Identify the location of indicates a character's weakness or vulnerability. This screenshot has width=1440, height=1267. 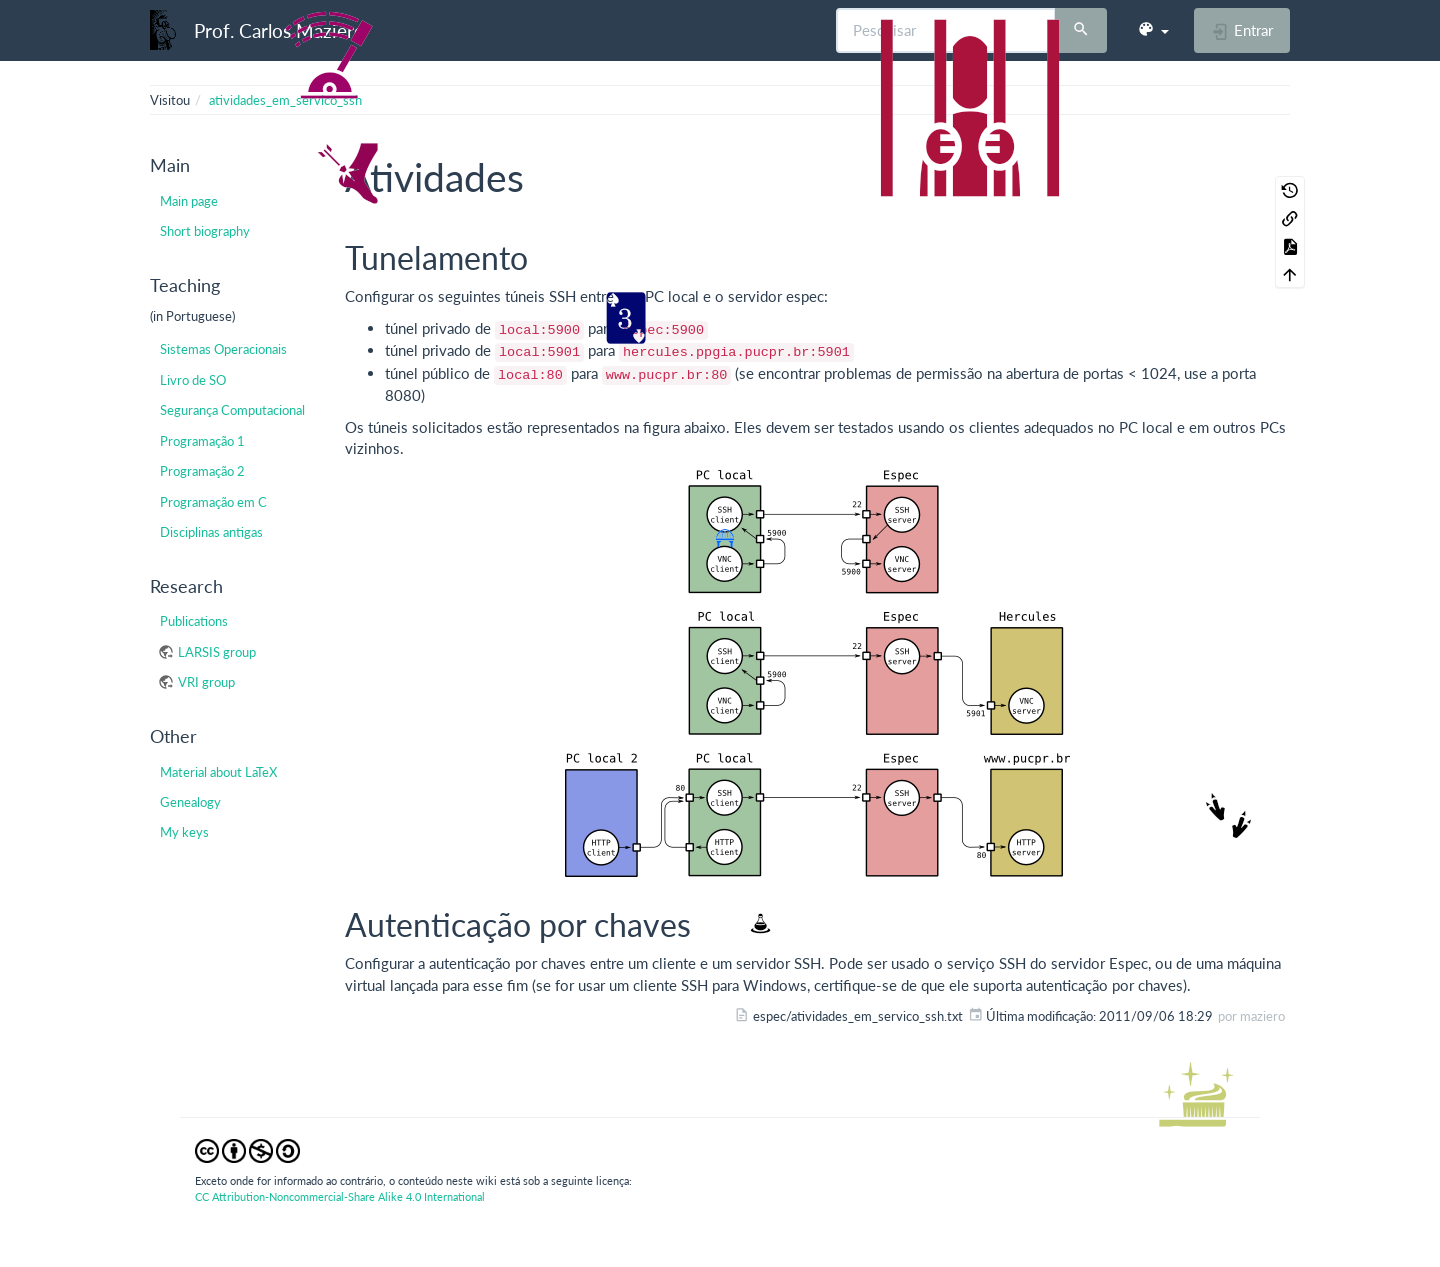
(347, 173).